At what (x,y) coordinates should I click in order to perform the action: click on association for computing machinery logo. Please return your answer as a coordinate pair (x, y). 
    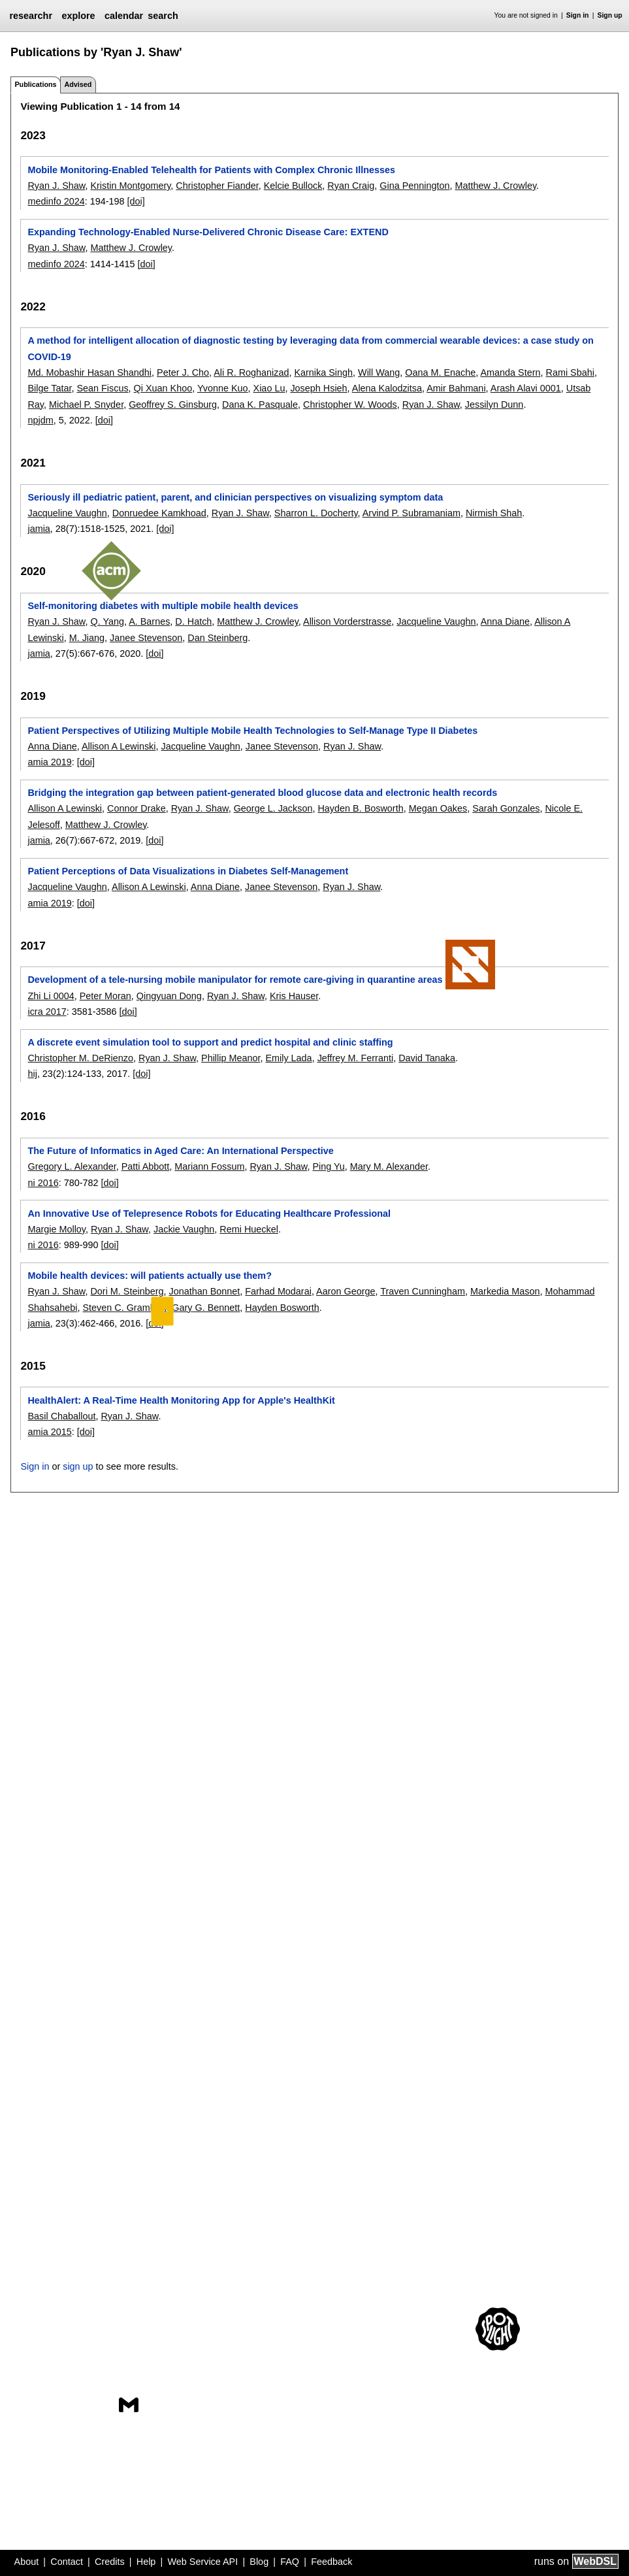
    Looking at the image, I should click on (111, 570).